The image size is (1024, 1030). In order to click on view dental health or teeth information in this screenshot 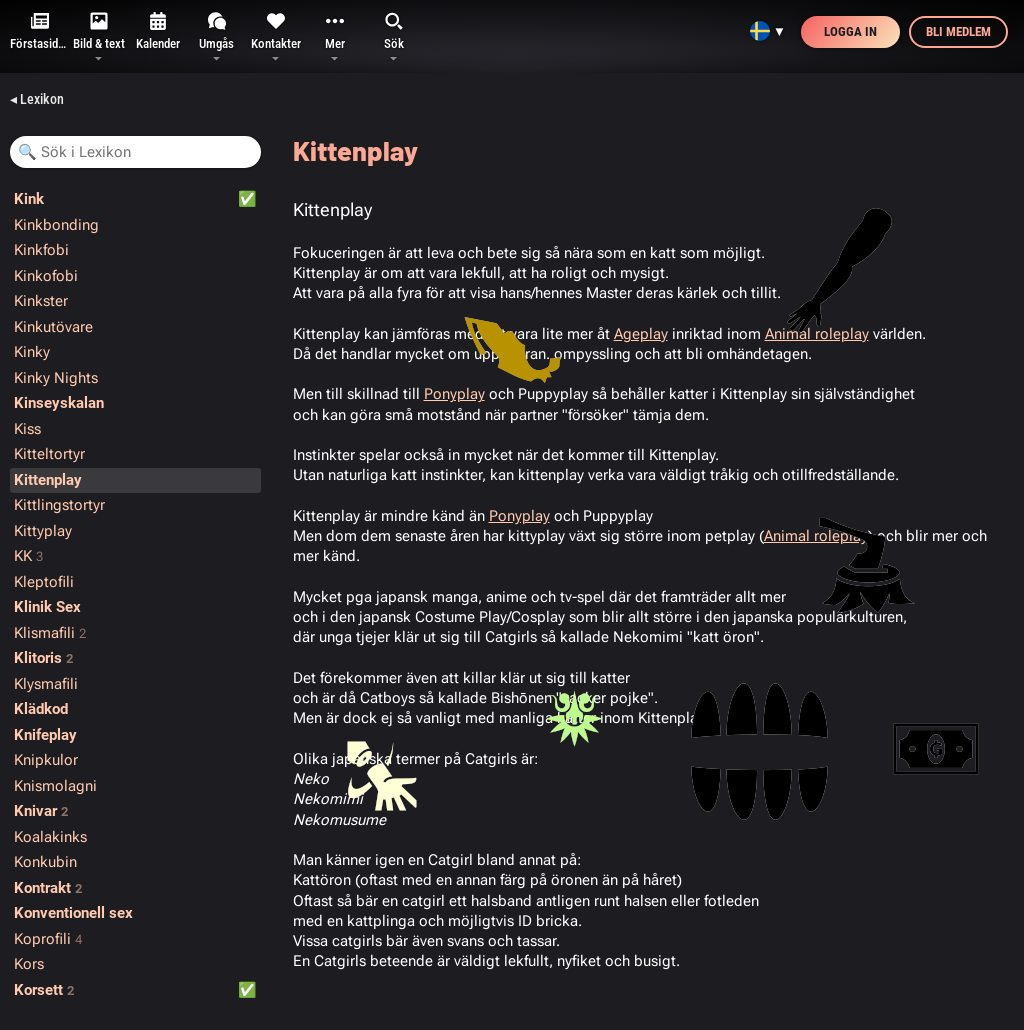, I will do `click(759, 751)`.